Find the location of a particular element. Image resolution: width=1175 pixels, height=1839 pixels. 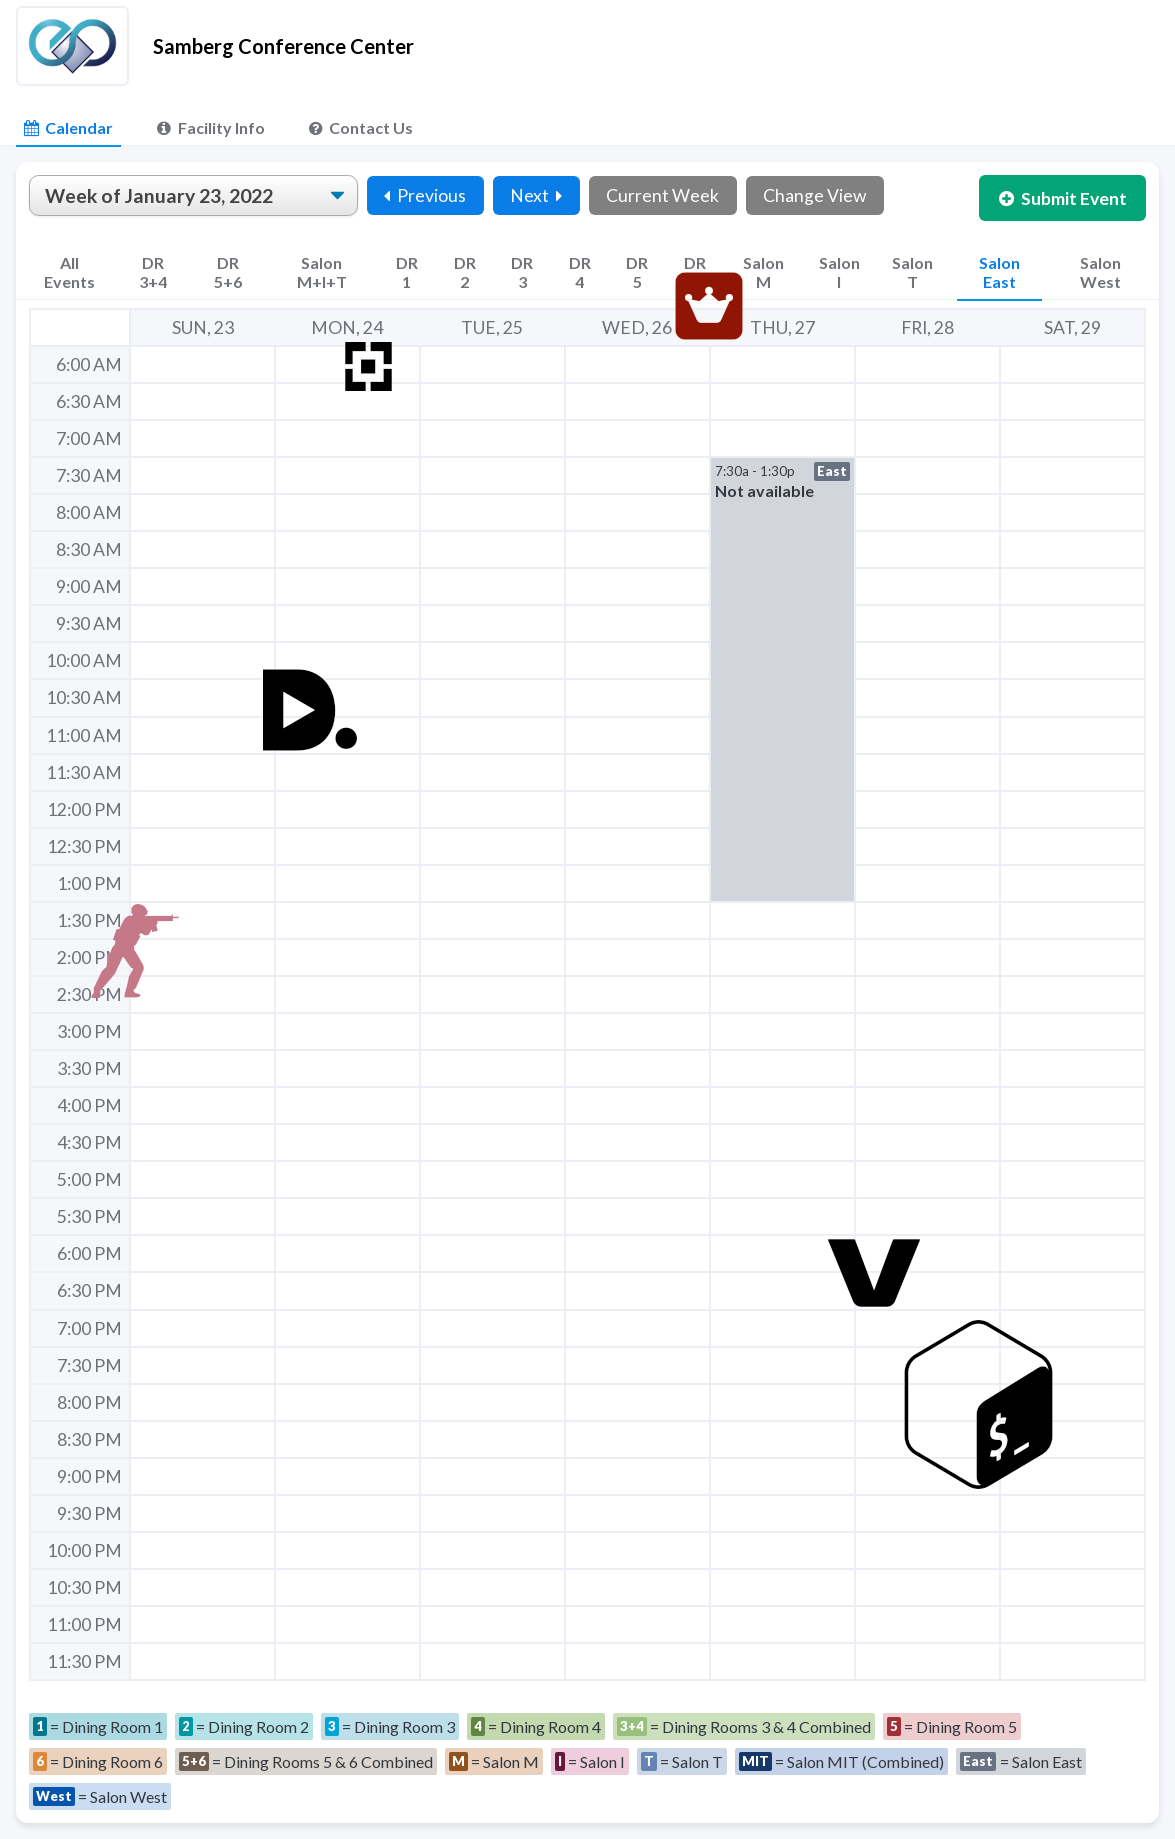

open HDFC Bank app is located at coordinates (368, 366).